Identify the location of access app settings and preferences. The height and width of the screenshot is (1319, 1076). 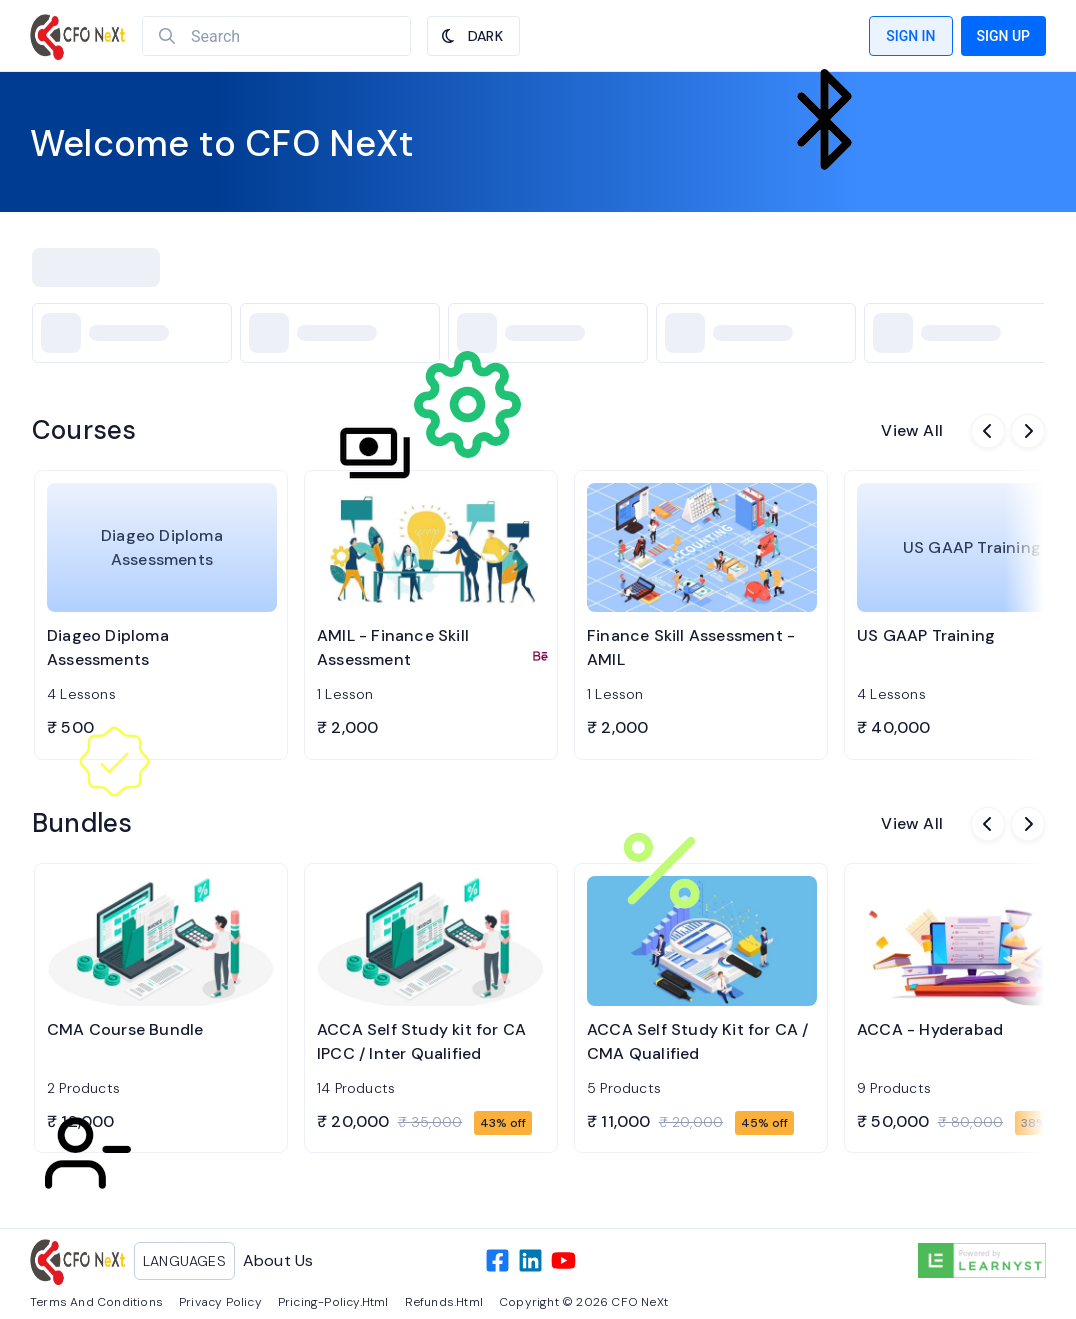
(467, 404).